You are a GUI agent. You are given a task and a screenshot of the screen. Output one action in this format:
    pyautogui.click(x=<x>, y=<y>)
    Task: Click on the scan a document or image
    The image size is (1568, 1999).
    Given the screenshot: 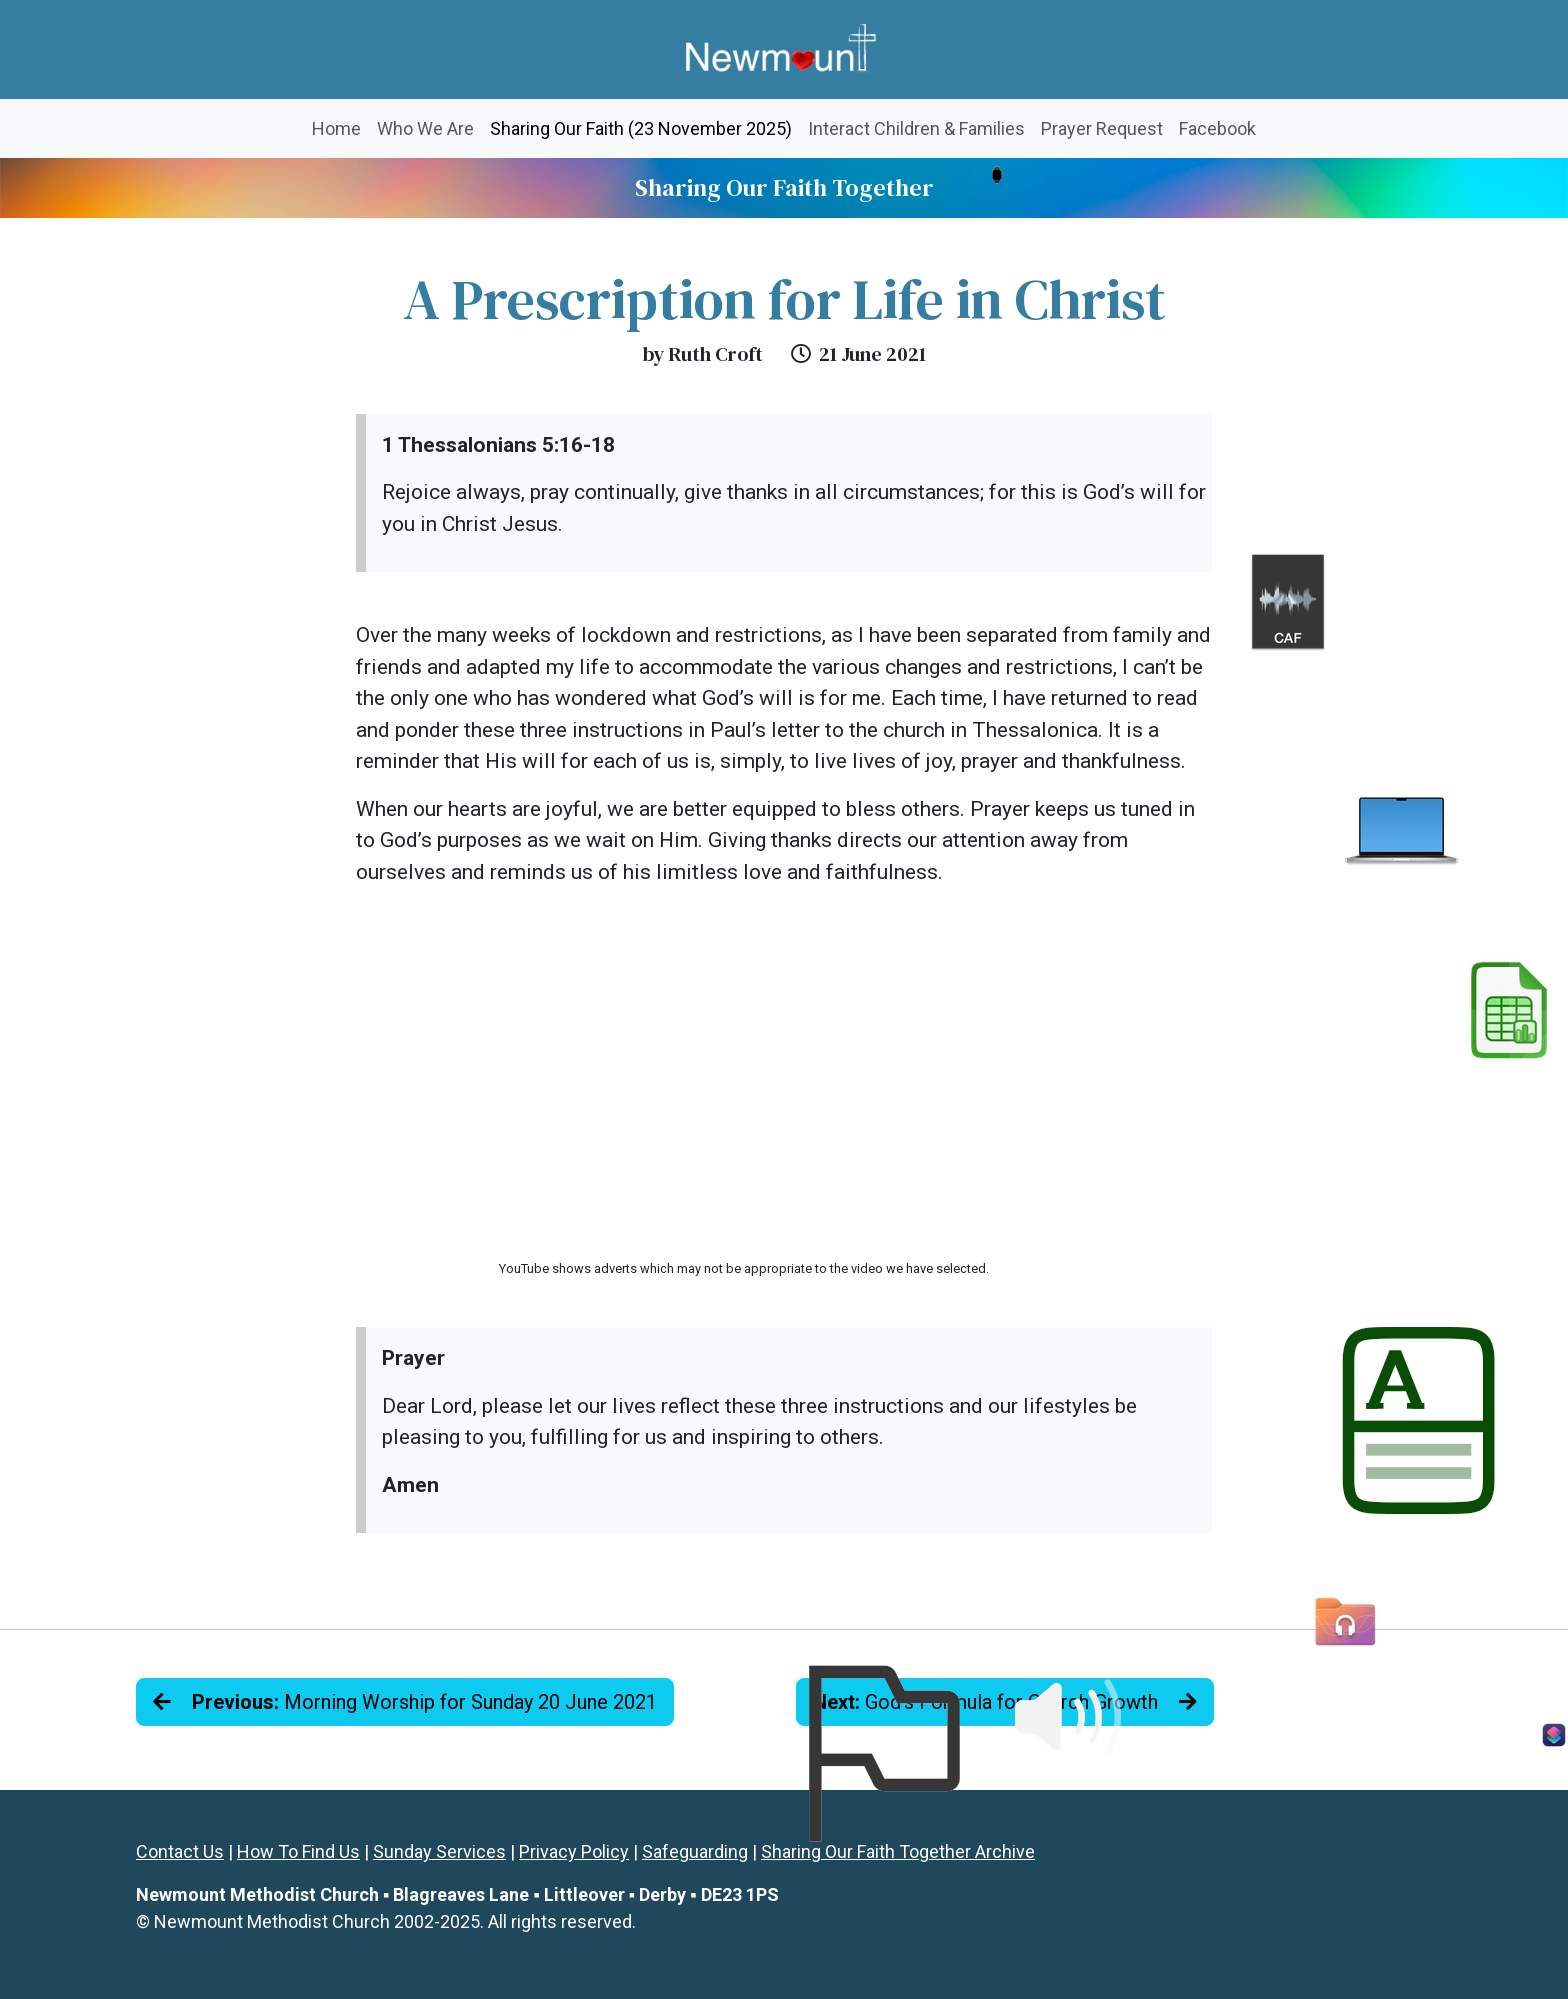 What is the action you would take?
    pyautogui.click(x=1424, y=1420)
    